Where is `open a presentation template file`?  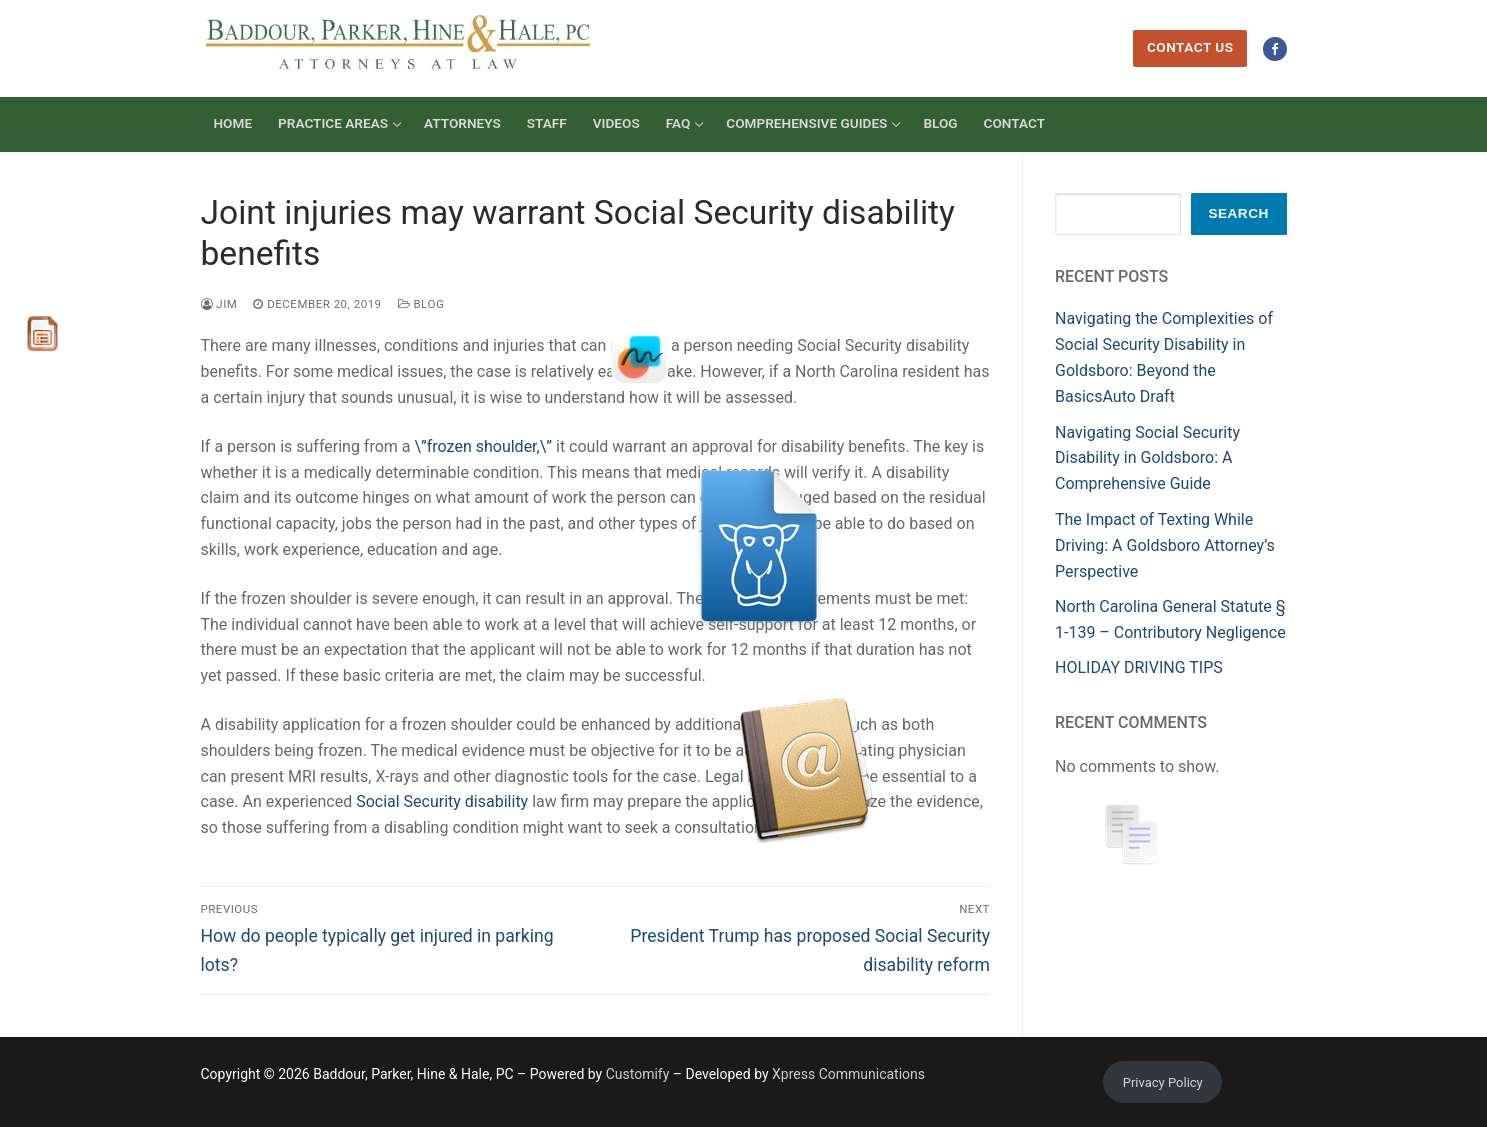 open a presentation template file is located at coordinates (42, 333).